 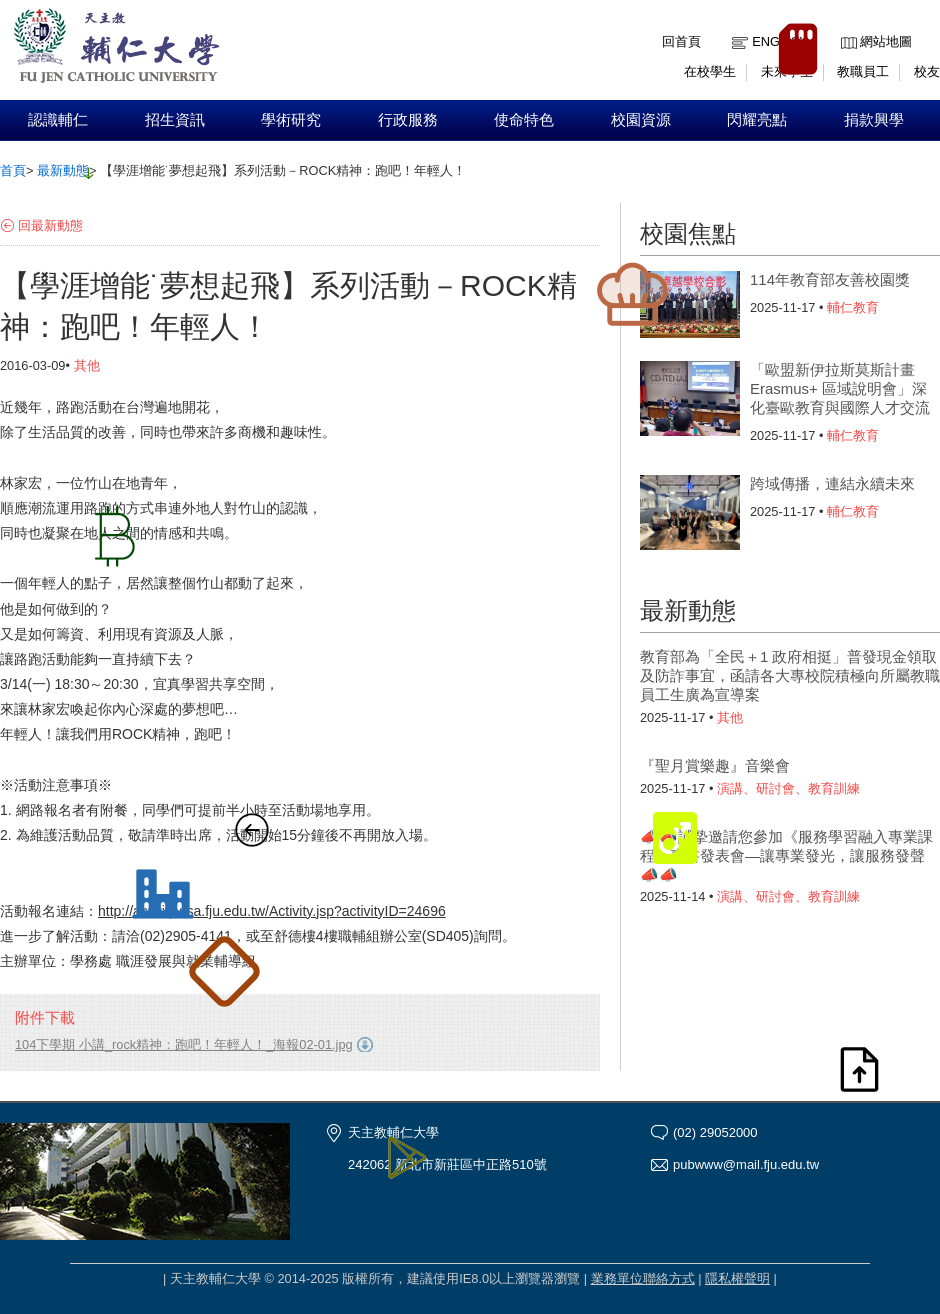 I want to click on access external storage, so click(x=798, y=49).